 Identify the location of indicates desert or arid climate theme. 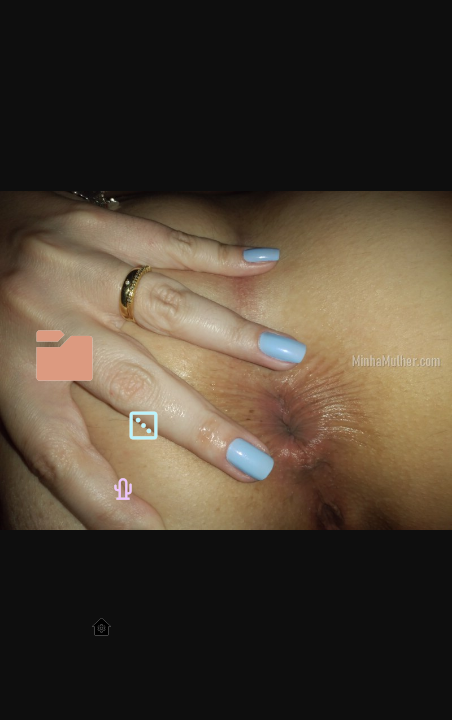
(123, 489).